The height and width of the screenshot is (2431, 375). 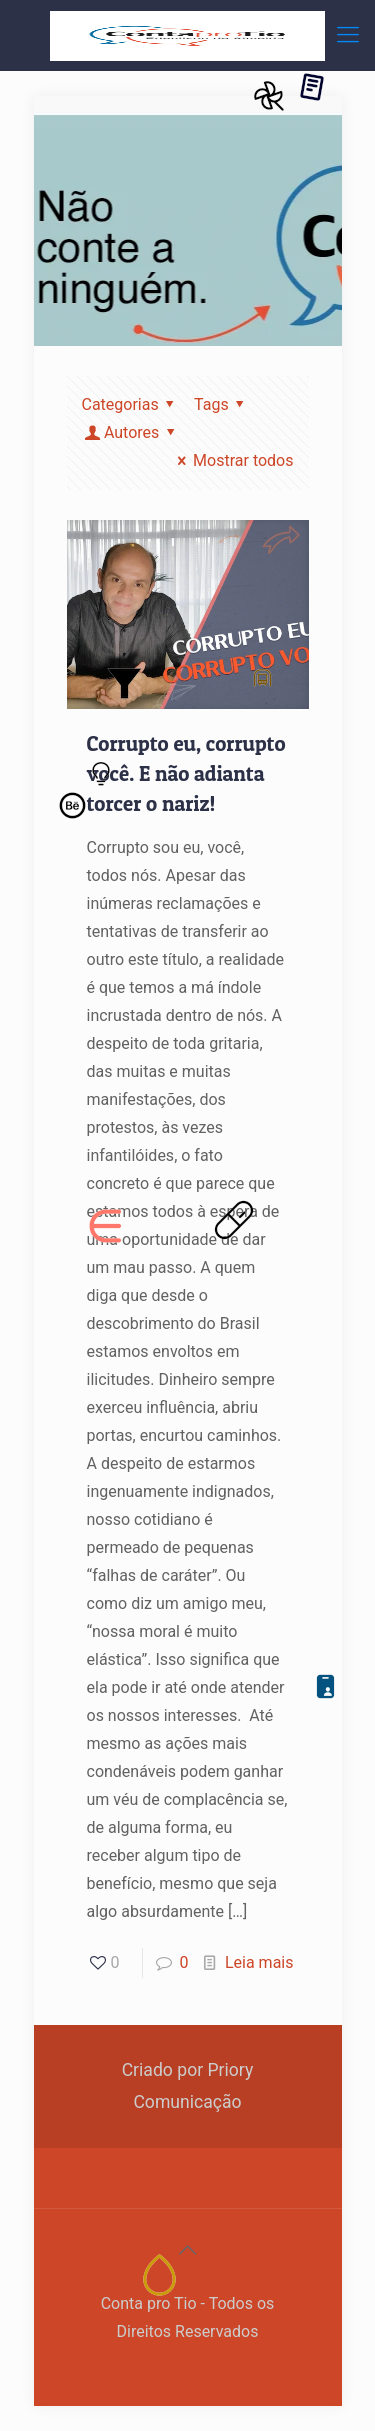 I want to click on visit Behance profile, so click(x=72, y=805).